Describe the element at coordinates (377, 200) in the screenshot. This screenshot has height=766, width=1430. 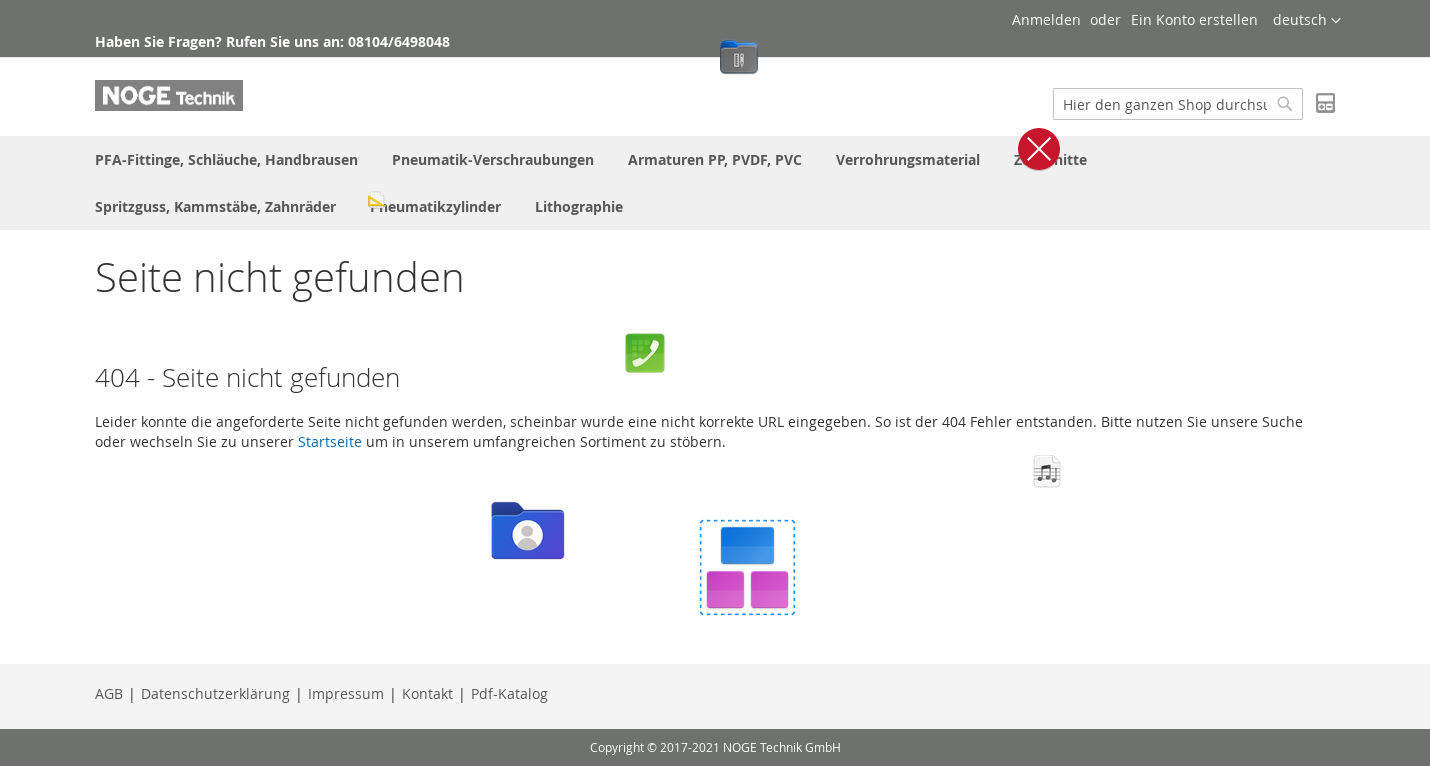
I see `configure page layout and formatting options` at that location.